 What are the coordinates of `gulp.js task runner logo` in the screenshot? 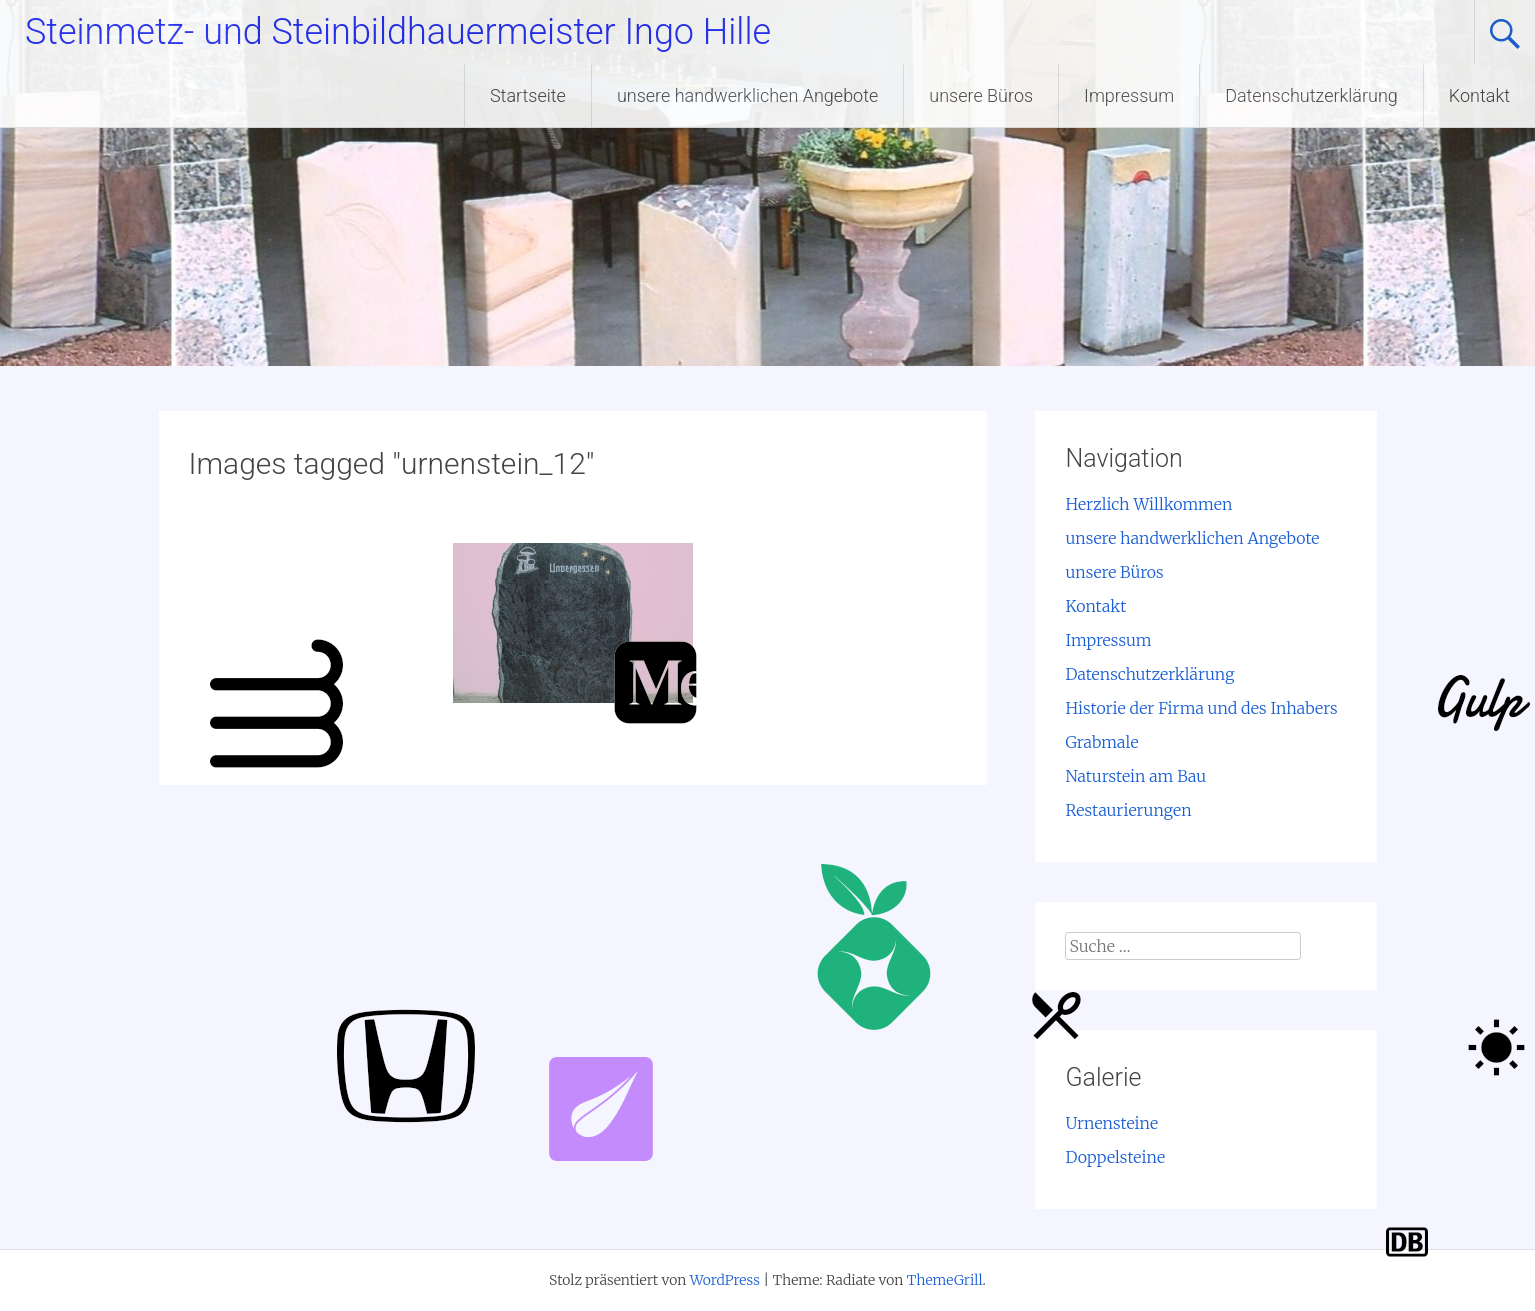 It's located at (1484, 703).